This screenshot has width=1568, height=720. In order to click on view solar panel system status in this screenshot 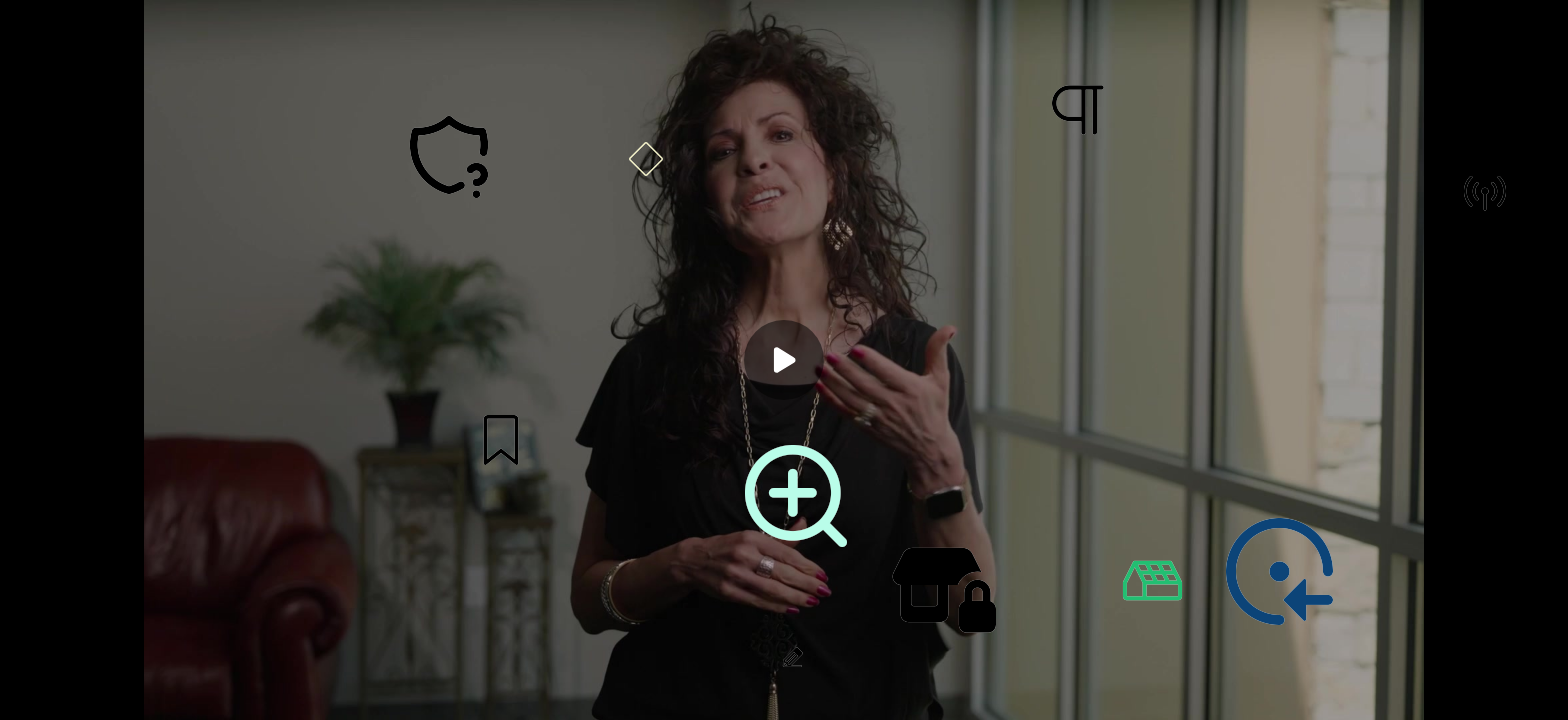, I will do `click(1152, 582)`.